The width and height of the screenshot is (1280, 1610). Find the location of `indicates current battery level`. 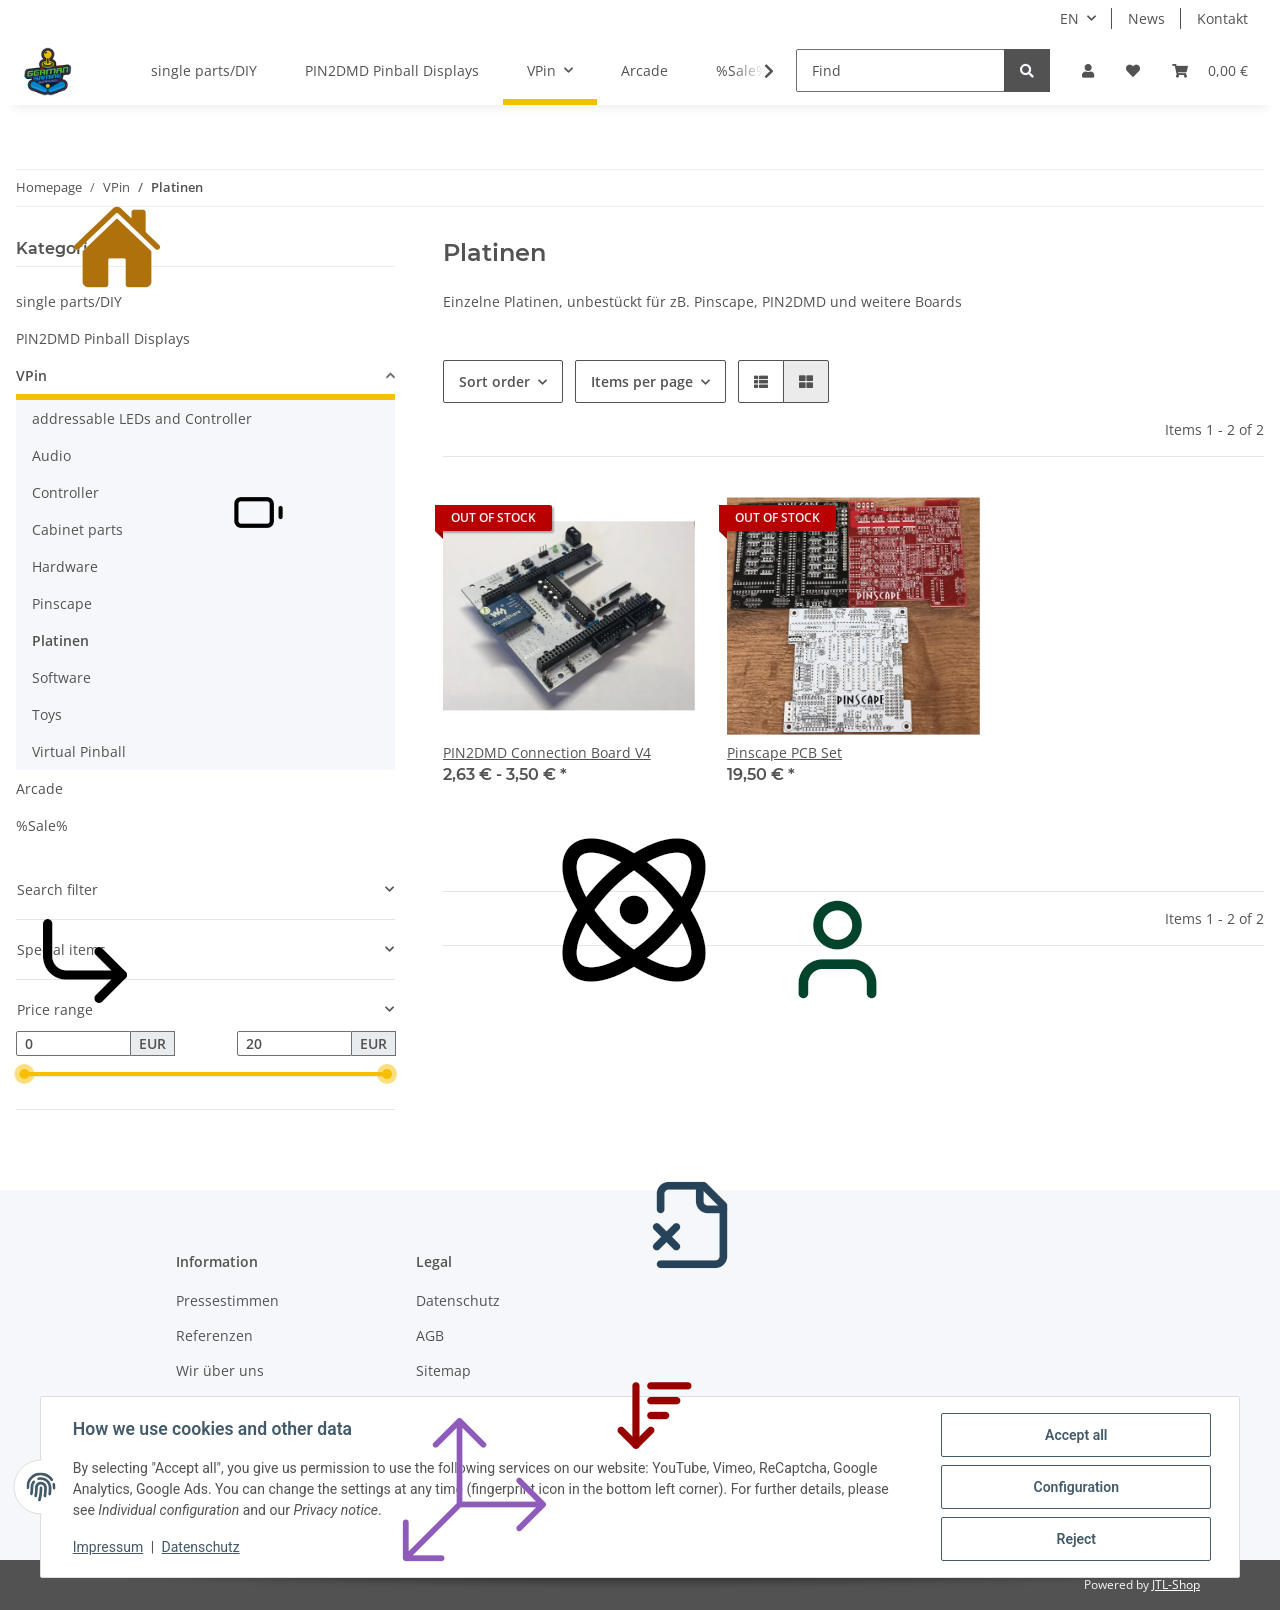

indicates current battery level is located at coordinates (258, 512).